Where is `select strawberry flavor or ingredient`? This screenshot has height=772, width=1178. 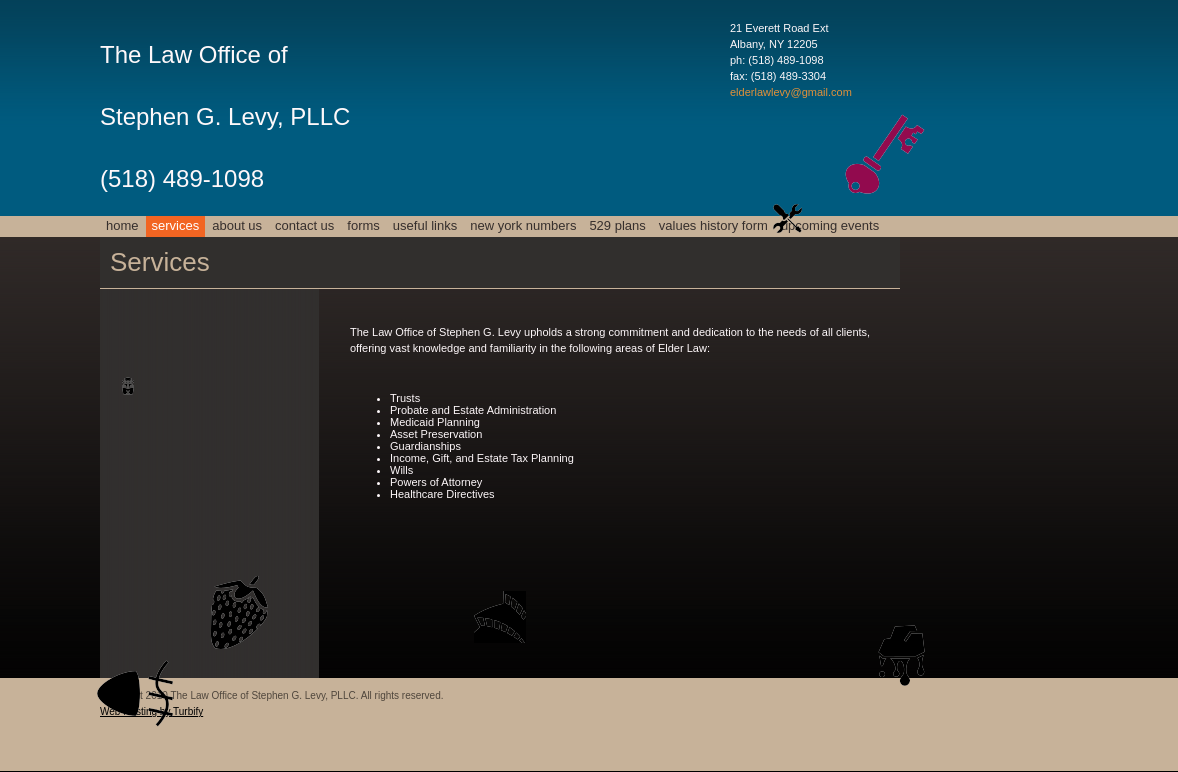
select strawberry flavor or ingredient is located at coordinates (239, 612).